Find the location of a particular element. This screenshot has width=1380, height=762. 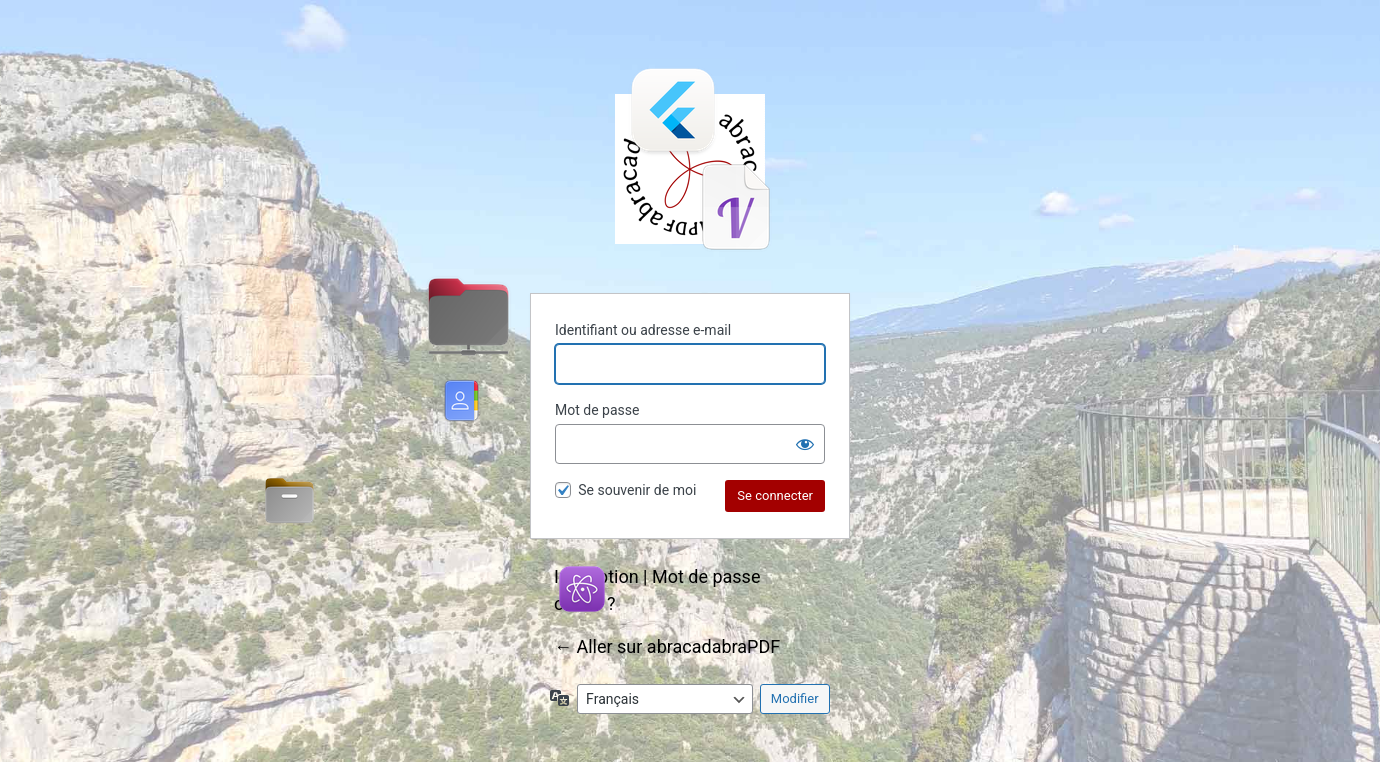

open file manager application is located at coordinates (289, 500).